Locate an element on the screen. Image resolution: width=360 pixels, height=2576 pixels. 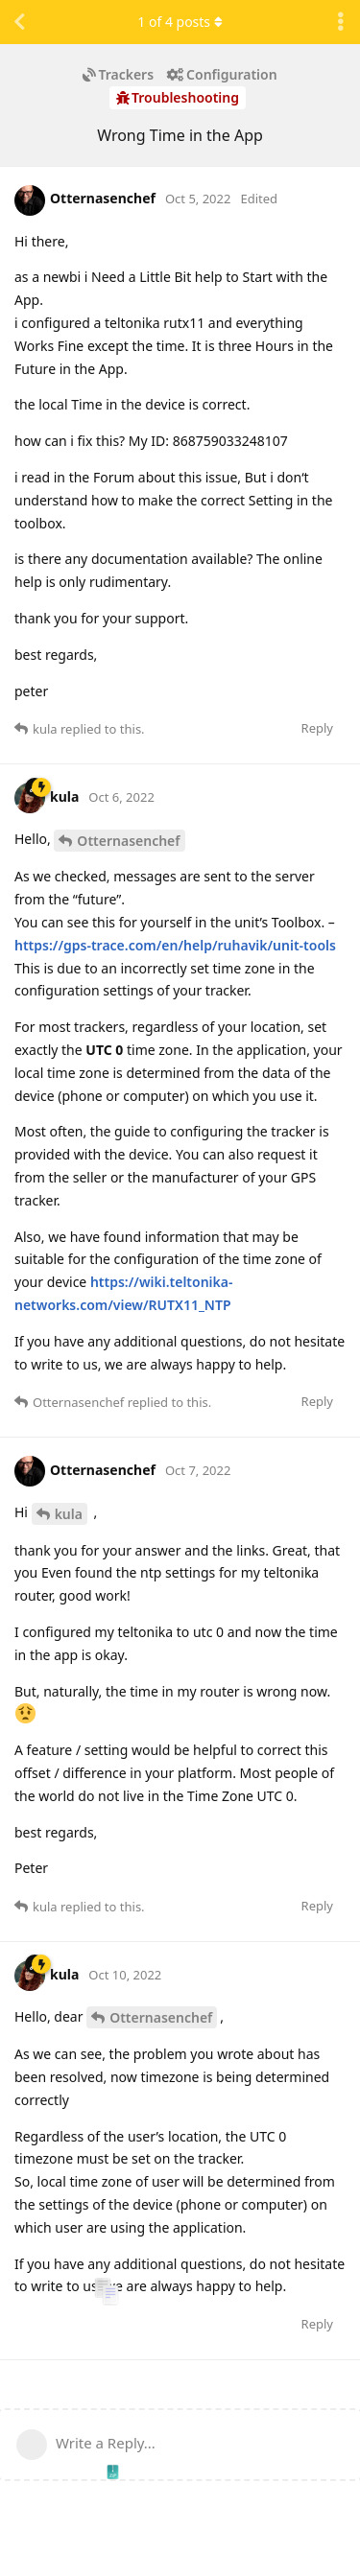
copy selected content to clipboard is located at coordinates (107, 2291).